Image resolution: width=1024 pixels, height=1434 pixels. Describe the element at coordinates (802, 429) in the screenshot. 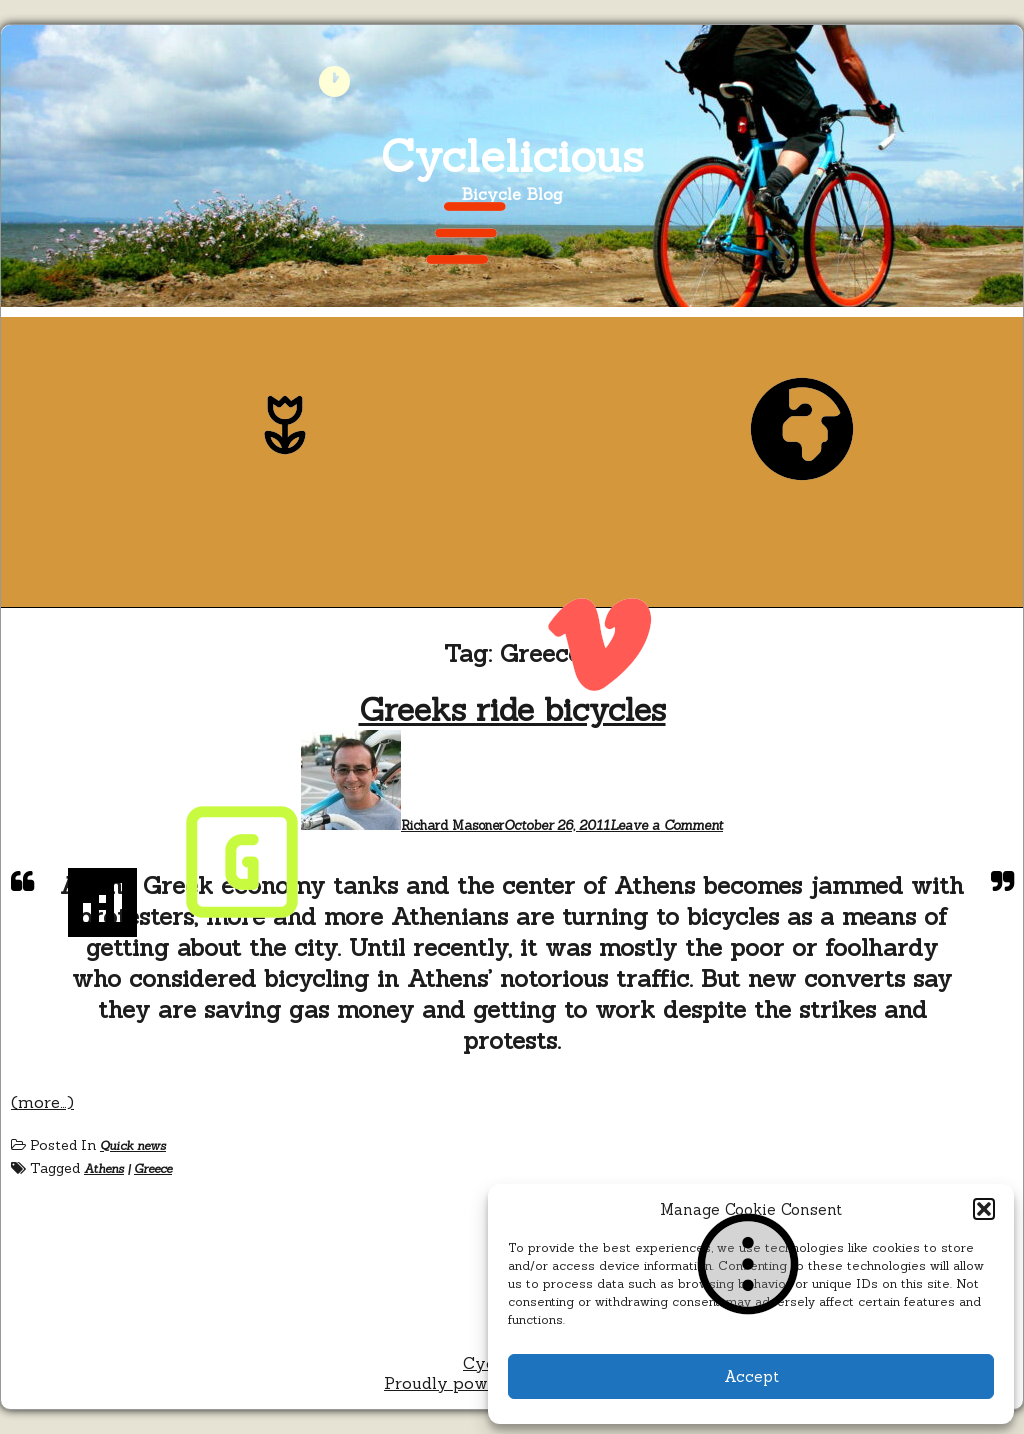

I see `select africa region or language` at that location.